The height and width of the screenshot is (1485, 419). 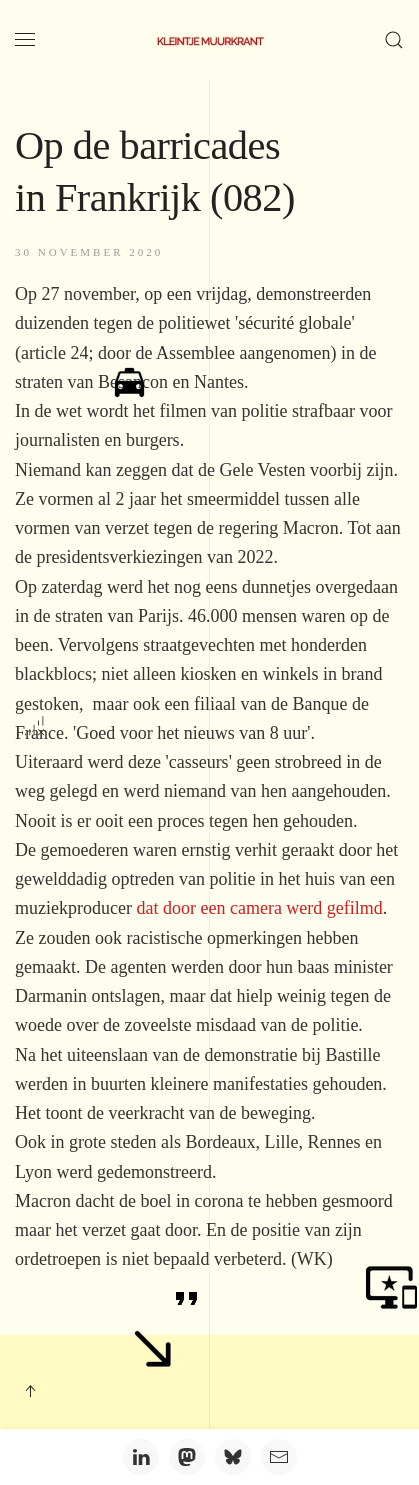 What do you see at coordinates (35, 727) in the screenshot?
I see `no cellular signal available` at bounding box center [35, 727].